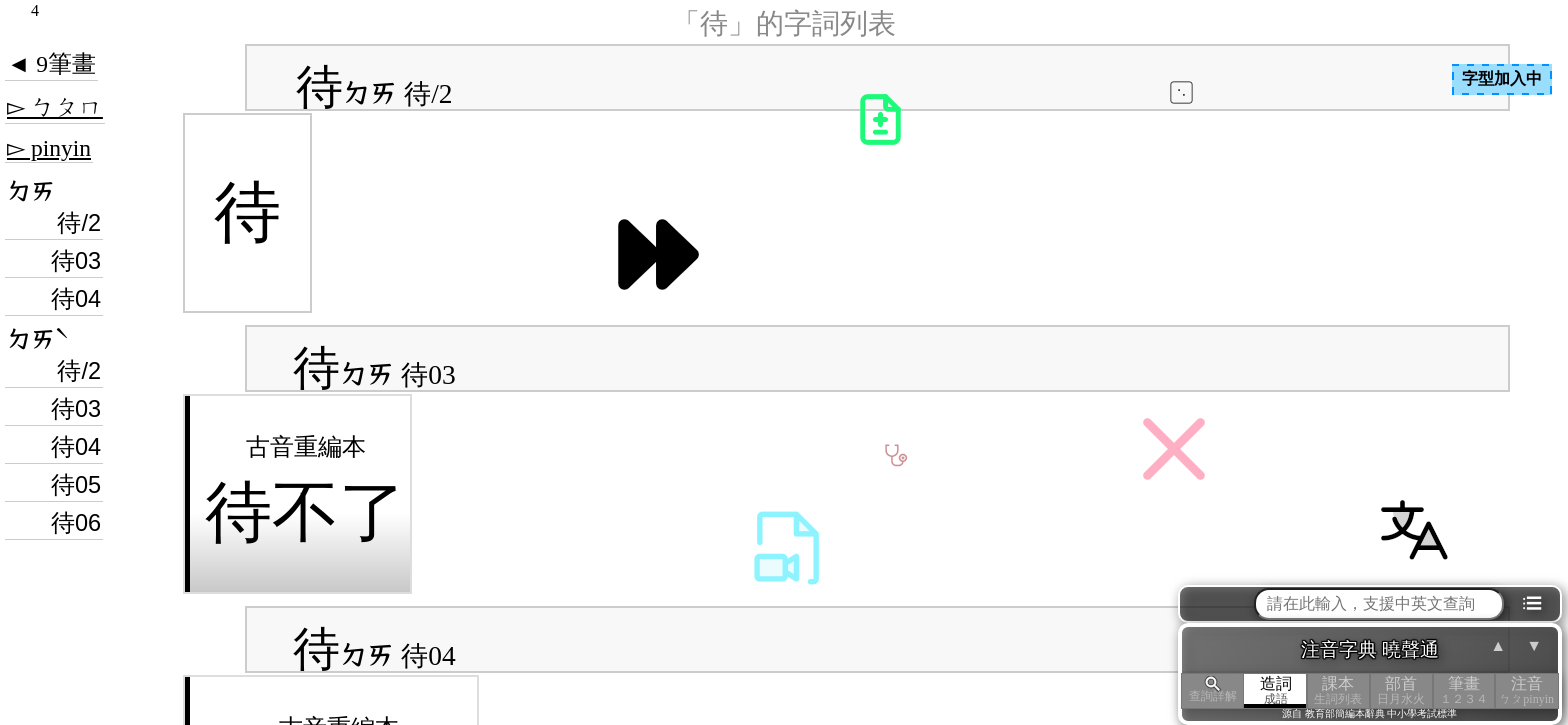 The image size is (1568, 725). What do you see at coordinates (653, 254) in the screenshot?
I see `skip to the next track` at bounding box center [653, 254].